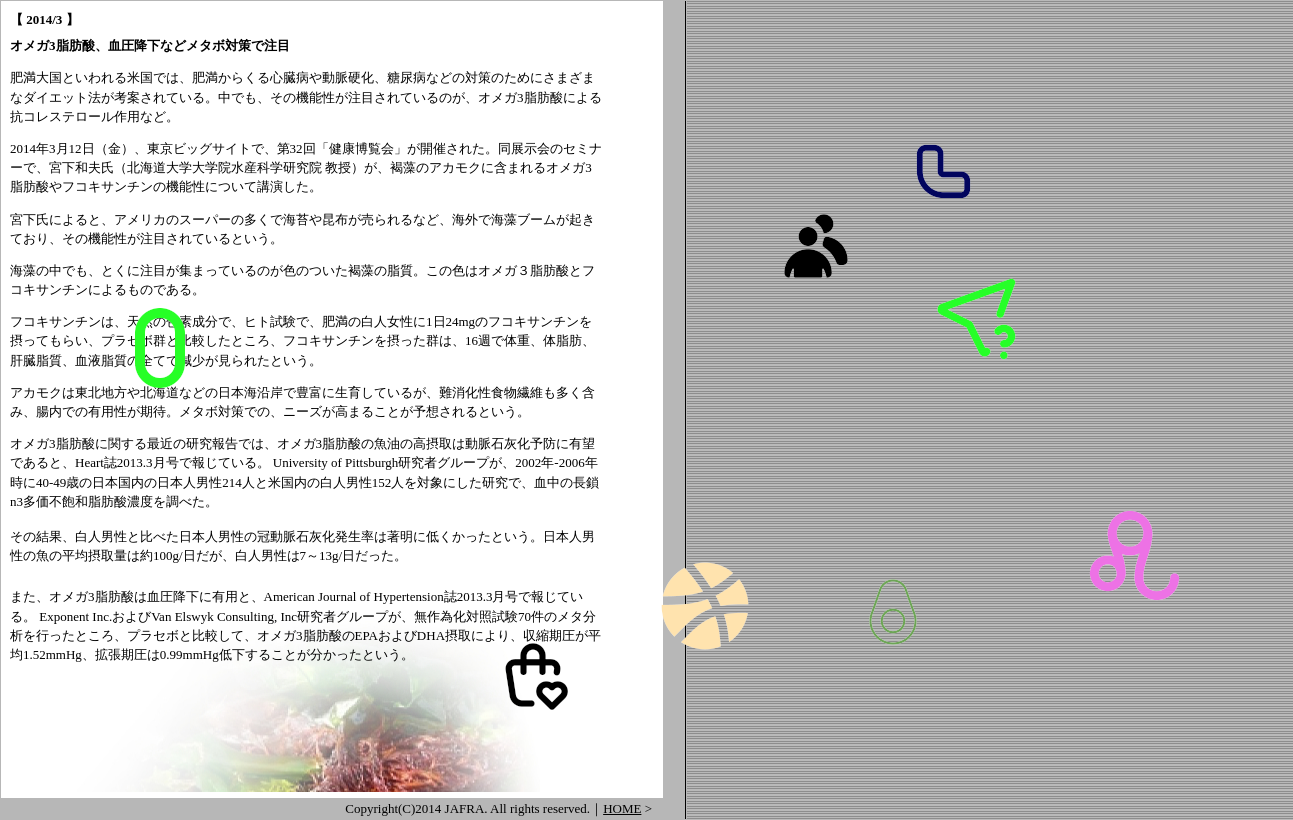 The width and height of the screenshot is (1293, 820). What do you see at coordinates (705, 606) in the screenshot?
I see `visit dribbble profile or portfolio` at bounding box center [705, 606].